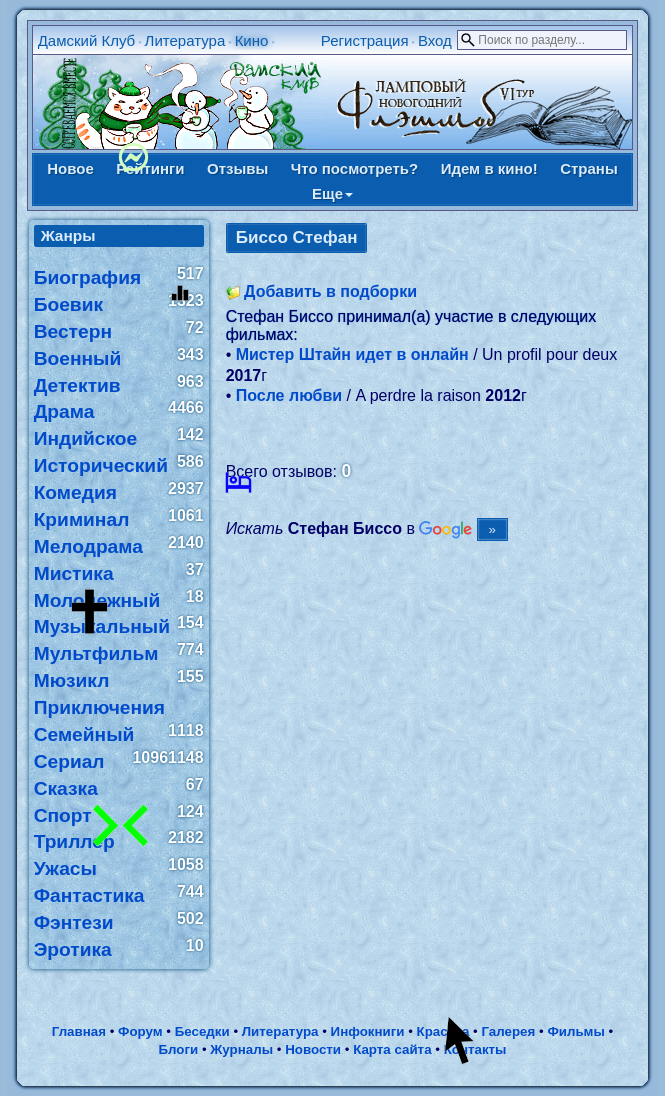 The image size is (665, 1096). Describe the element at coordinates (120, 825) in the screenshot. I see `collapse or contract horizontal panels` at that location.